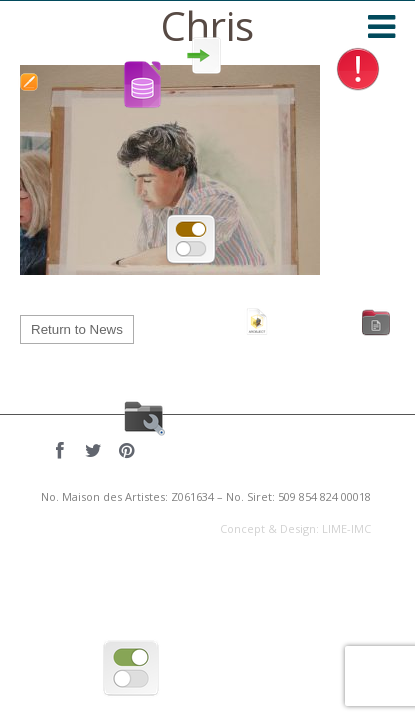 The height and width of the screenshot is (720, 415). What do you see at coordinates (191, 239) in the screenshot?
I see `open system tweaks or settings customization` at bounding box center [191, 239].